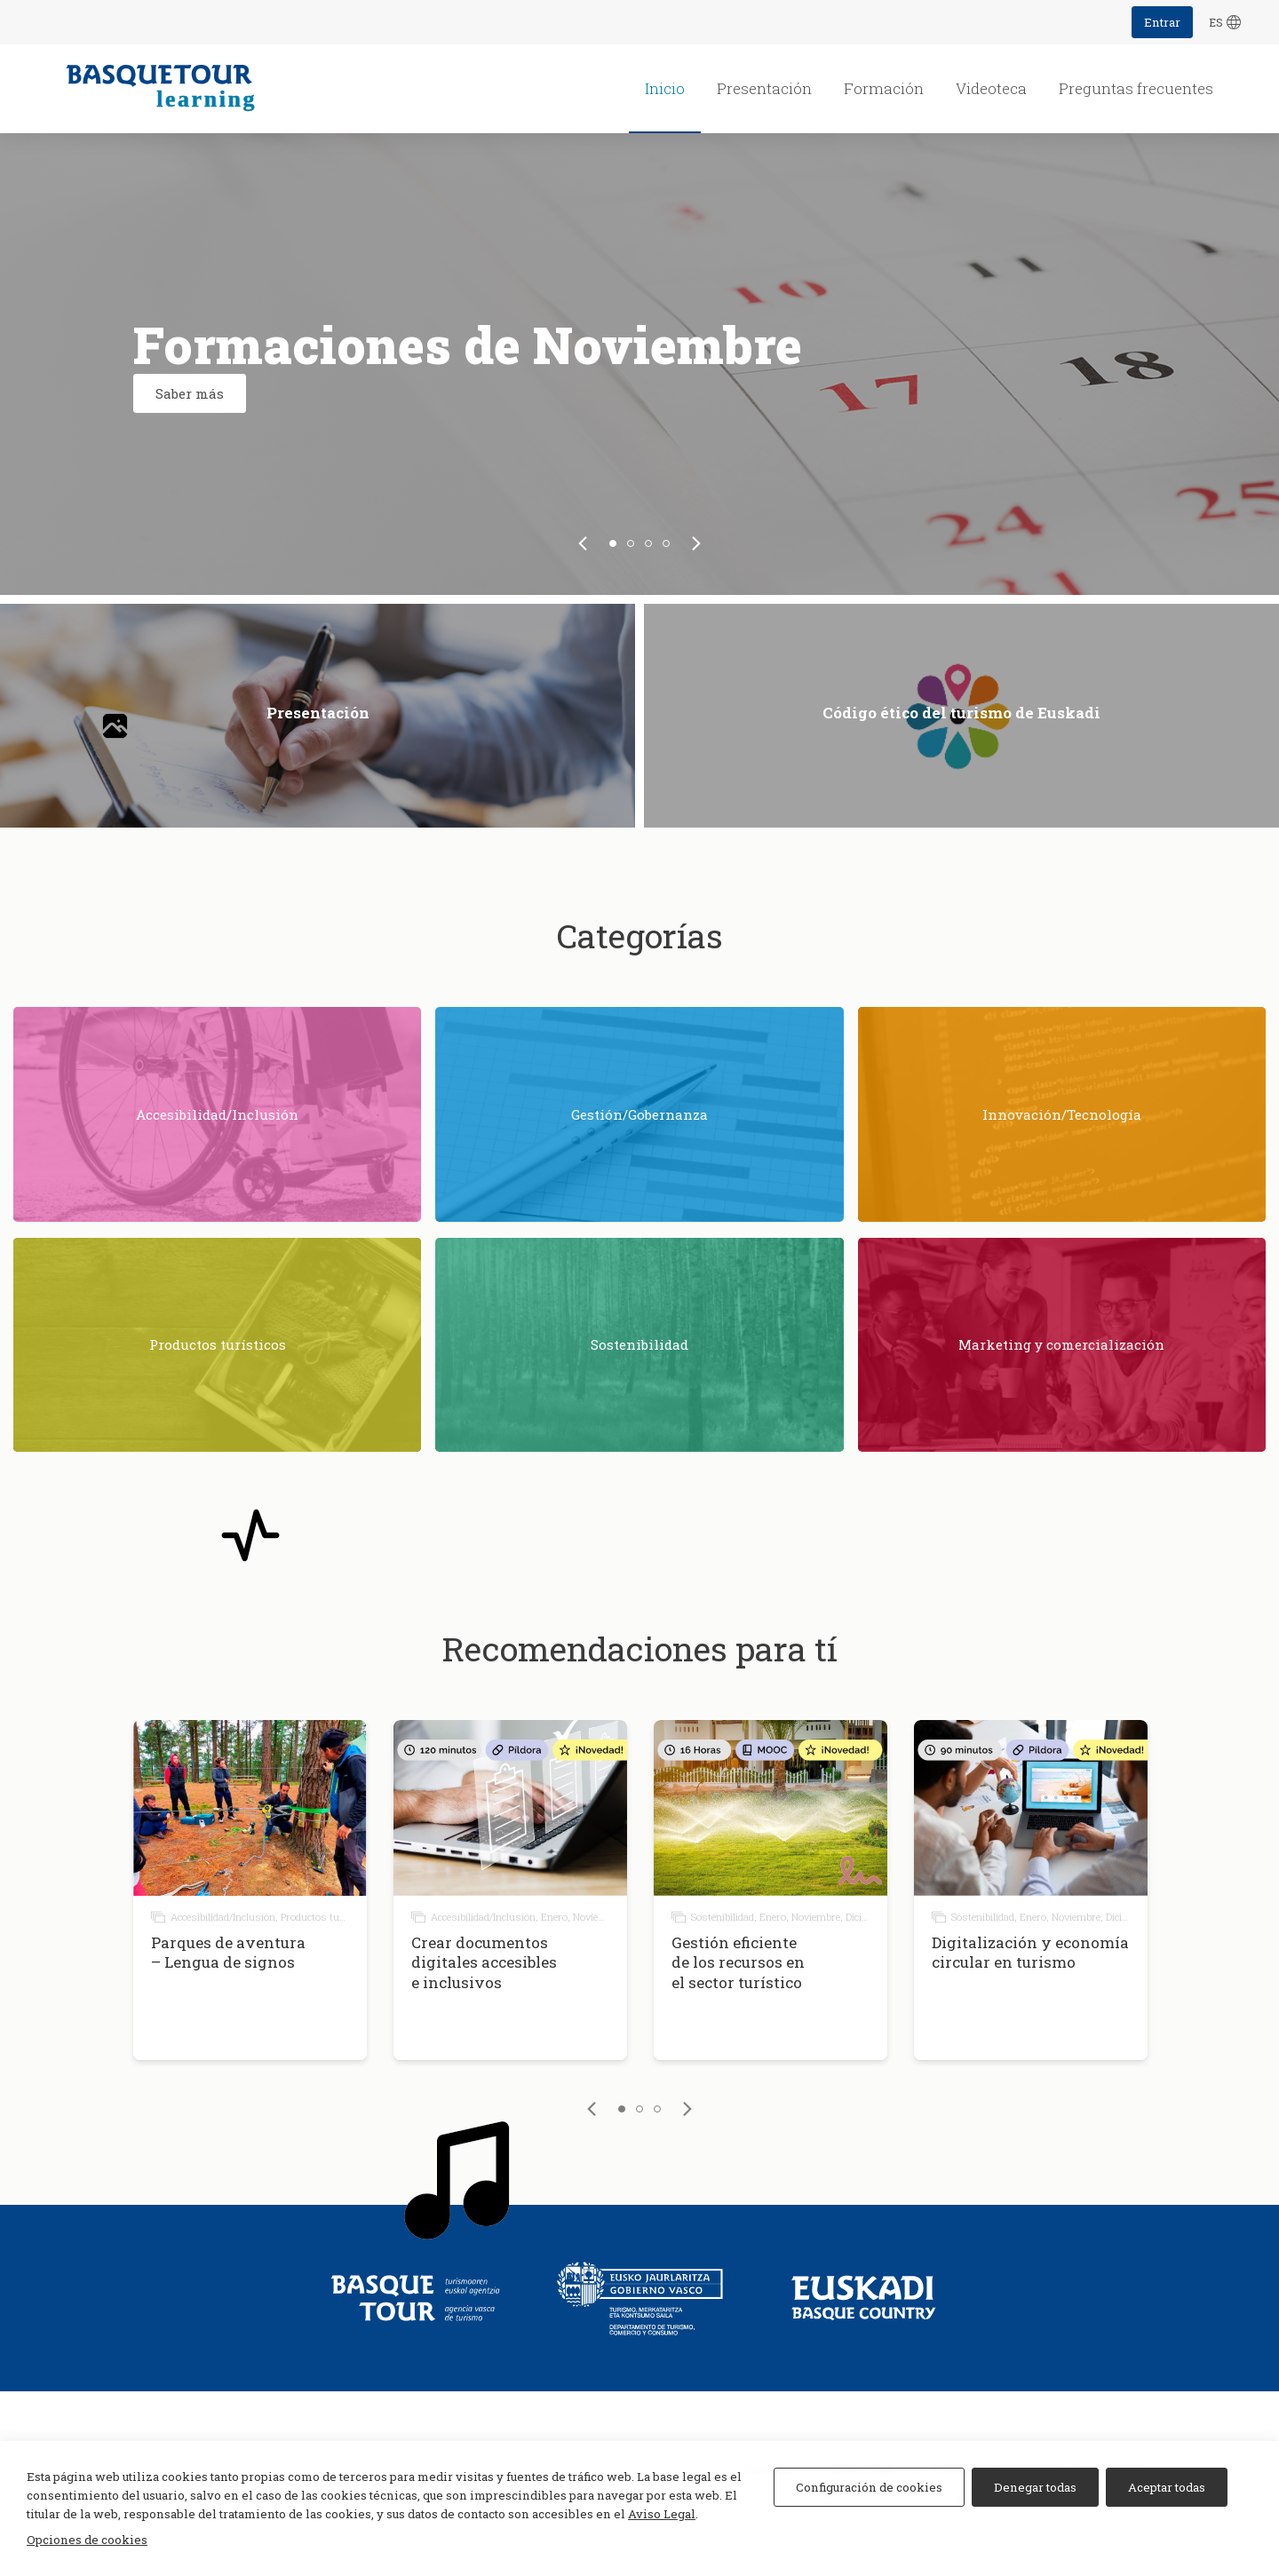  What do you see at coordinates (115, 725) in the screenshot?
I see `view photos or images` at bounding box center [115, 725].